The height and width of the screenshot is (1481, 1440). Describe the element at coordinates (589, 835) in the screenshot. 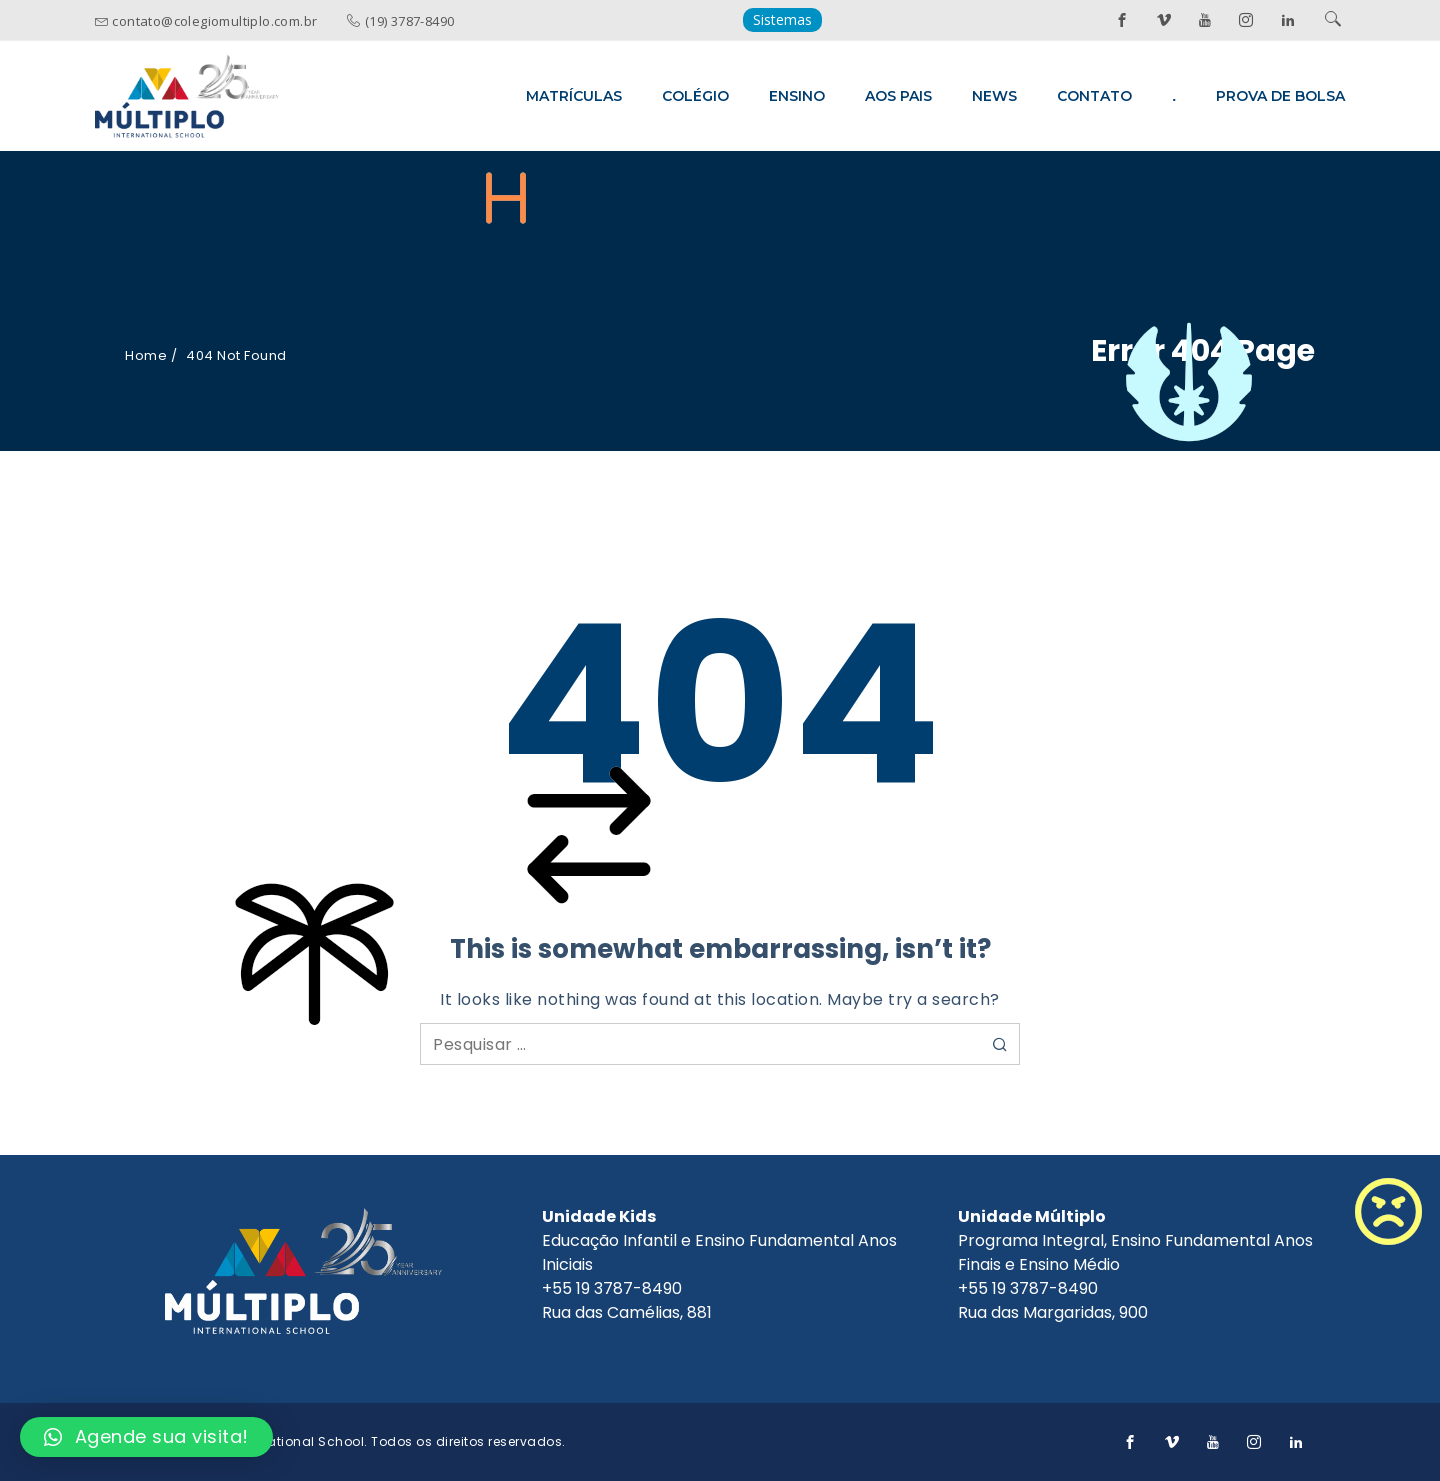

I see `swap or exchange items` at that location.